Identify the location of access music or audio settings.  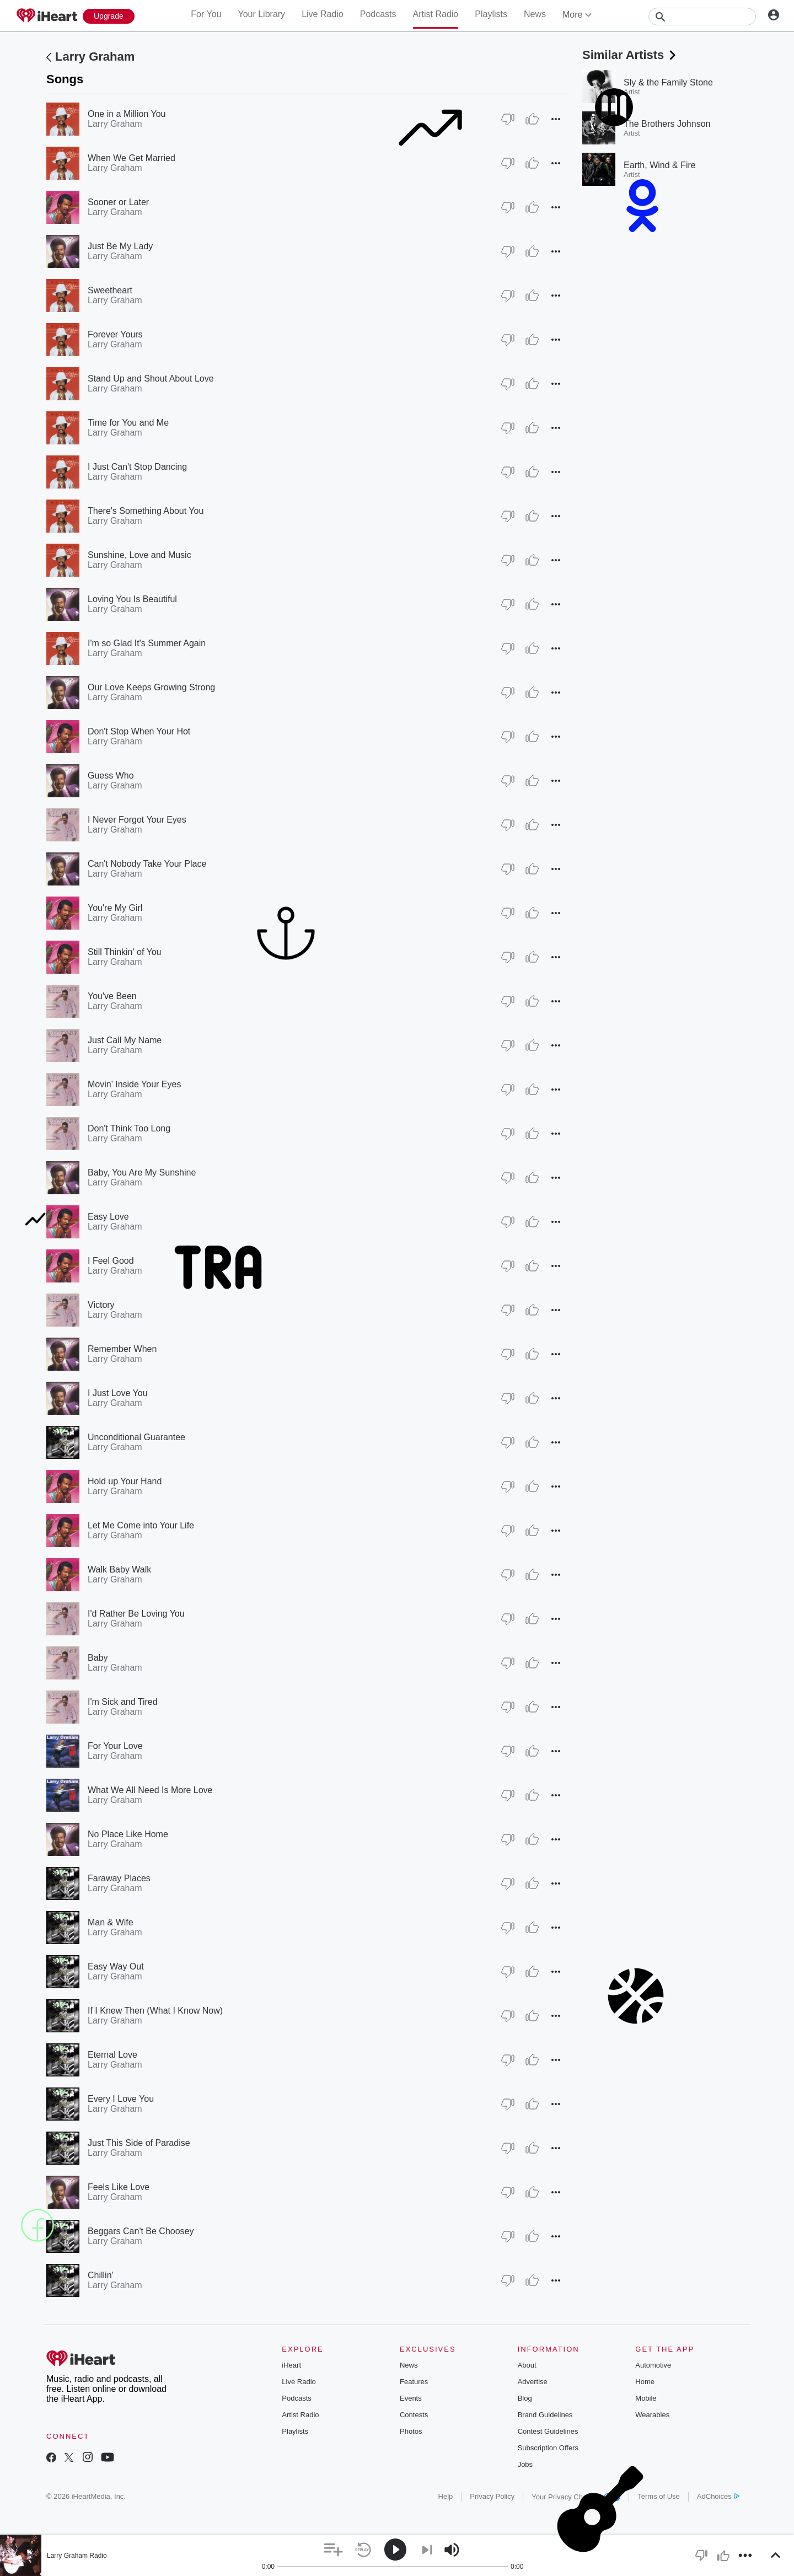
(600, 2509).